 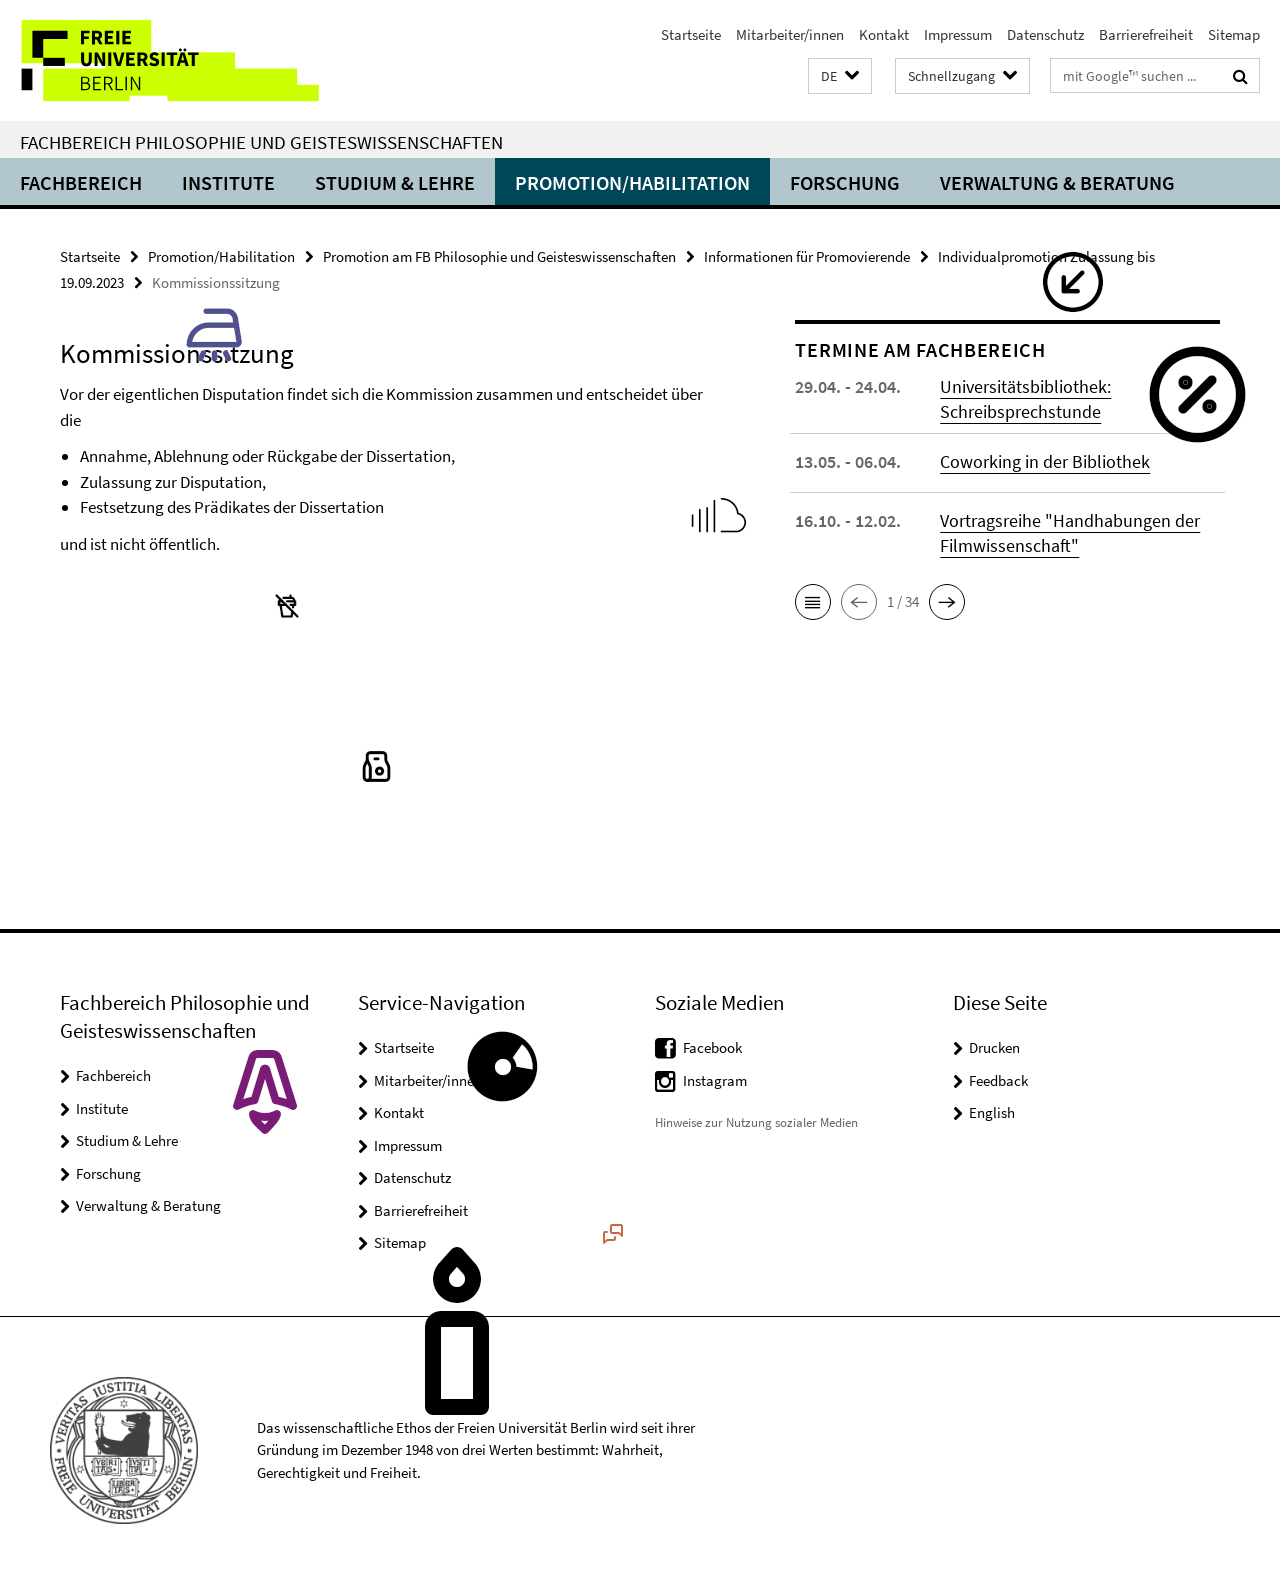 What do you see at coordinates (1197, 394) in the screenshot?
I see `view available discounts or promotions` at bounding box center [1197, 394].